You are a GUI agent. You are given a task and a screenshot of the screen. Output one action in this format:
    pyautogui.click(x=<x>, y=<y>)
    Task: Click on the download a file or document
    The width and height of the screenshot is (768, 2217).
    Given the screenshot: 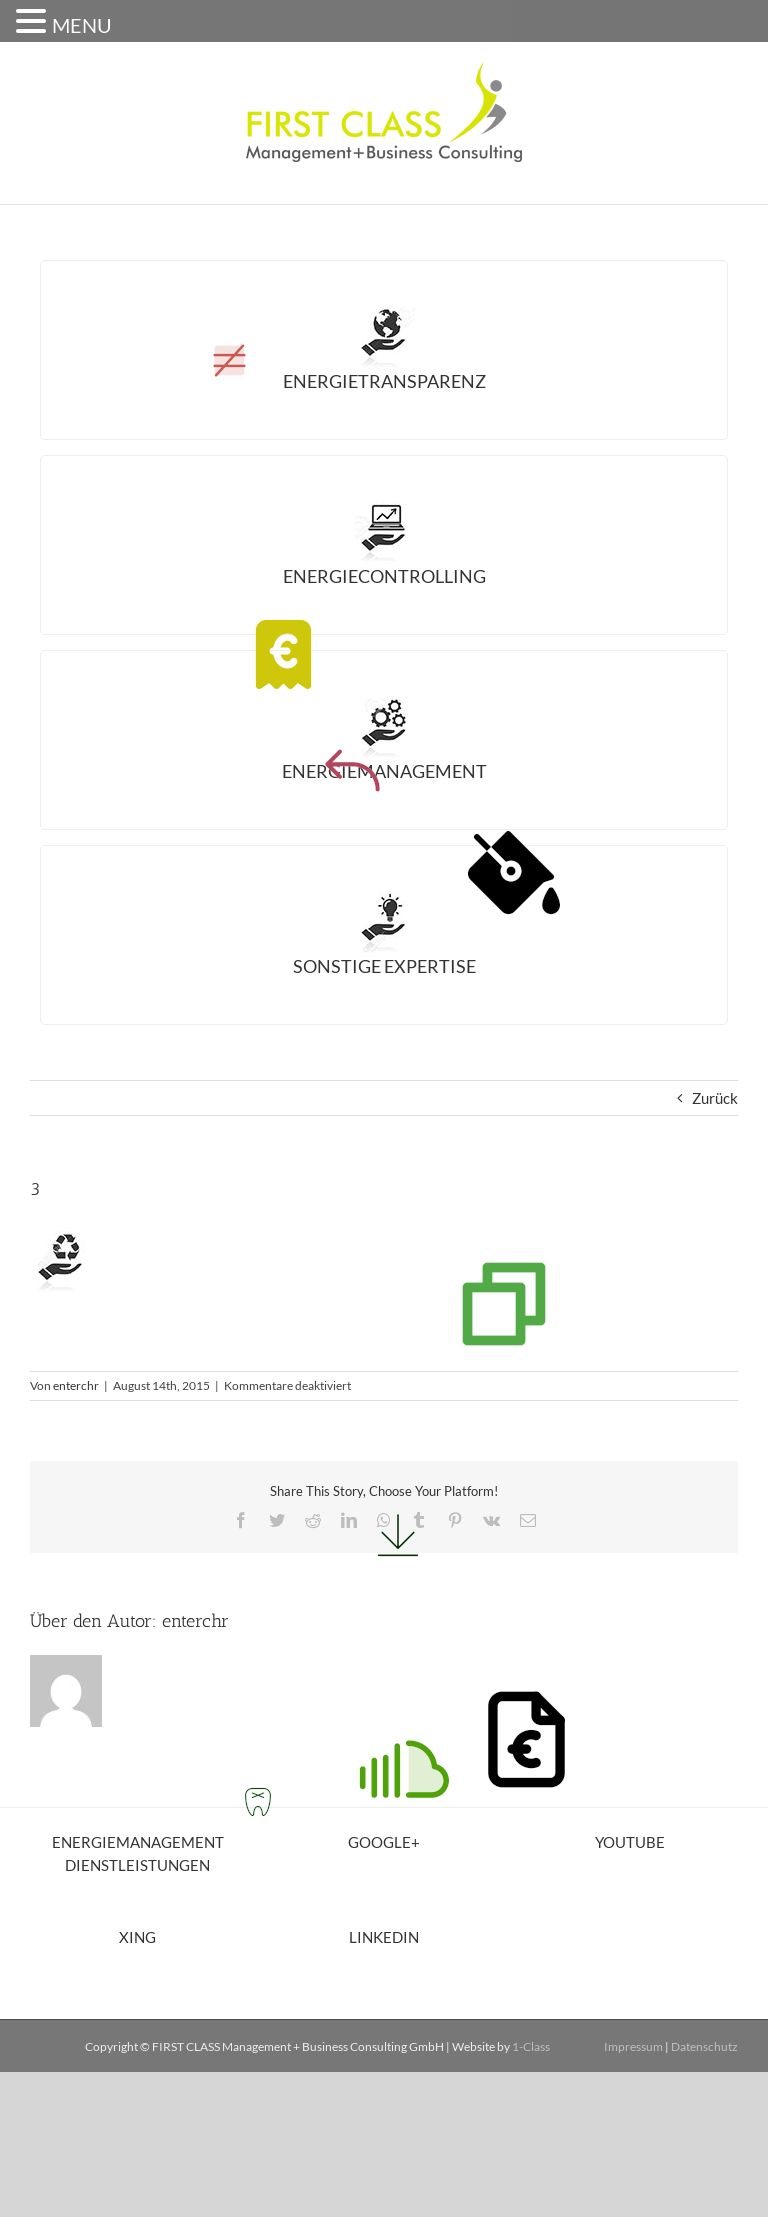 What is the action you would take?
    pyautogui.click(x=398, y=1536)
    